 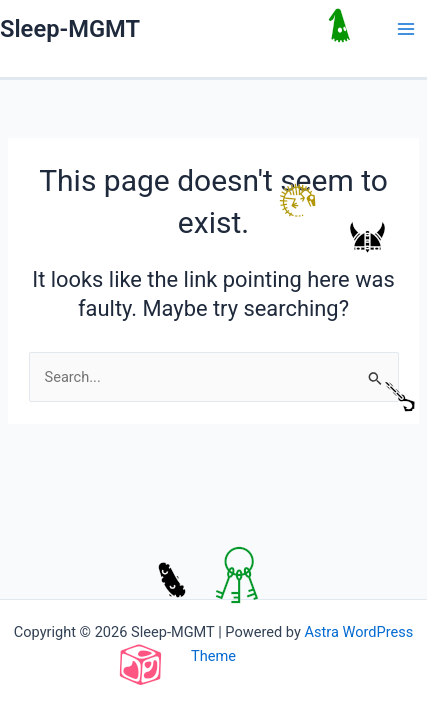 What do you see at coordinates (140, 664) in the screenshot?
I see `indicates a frozen or cooling effect in gameplay` at bounding box center [140, 664].